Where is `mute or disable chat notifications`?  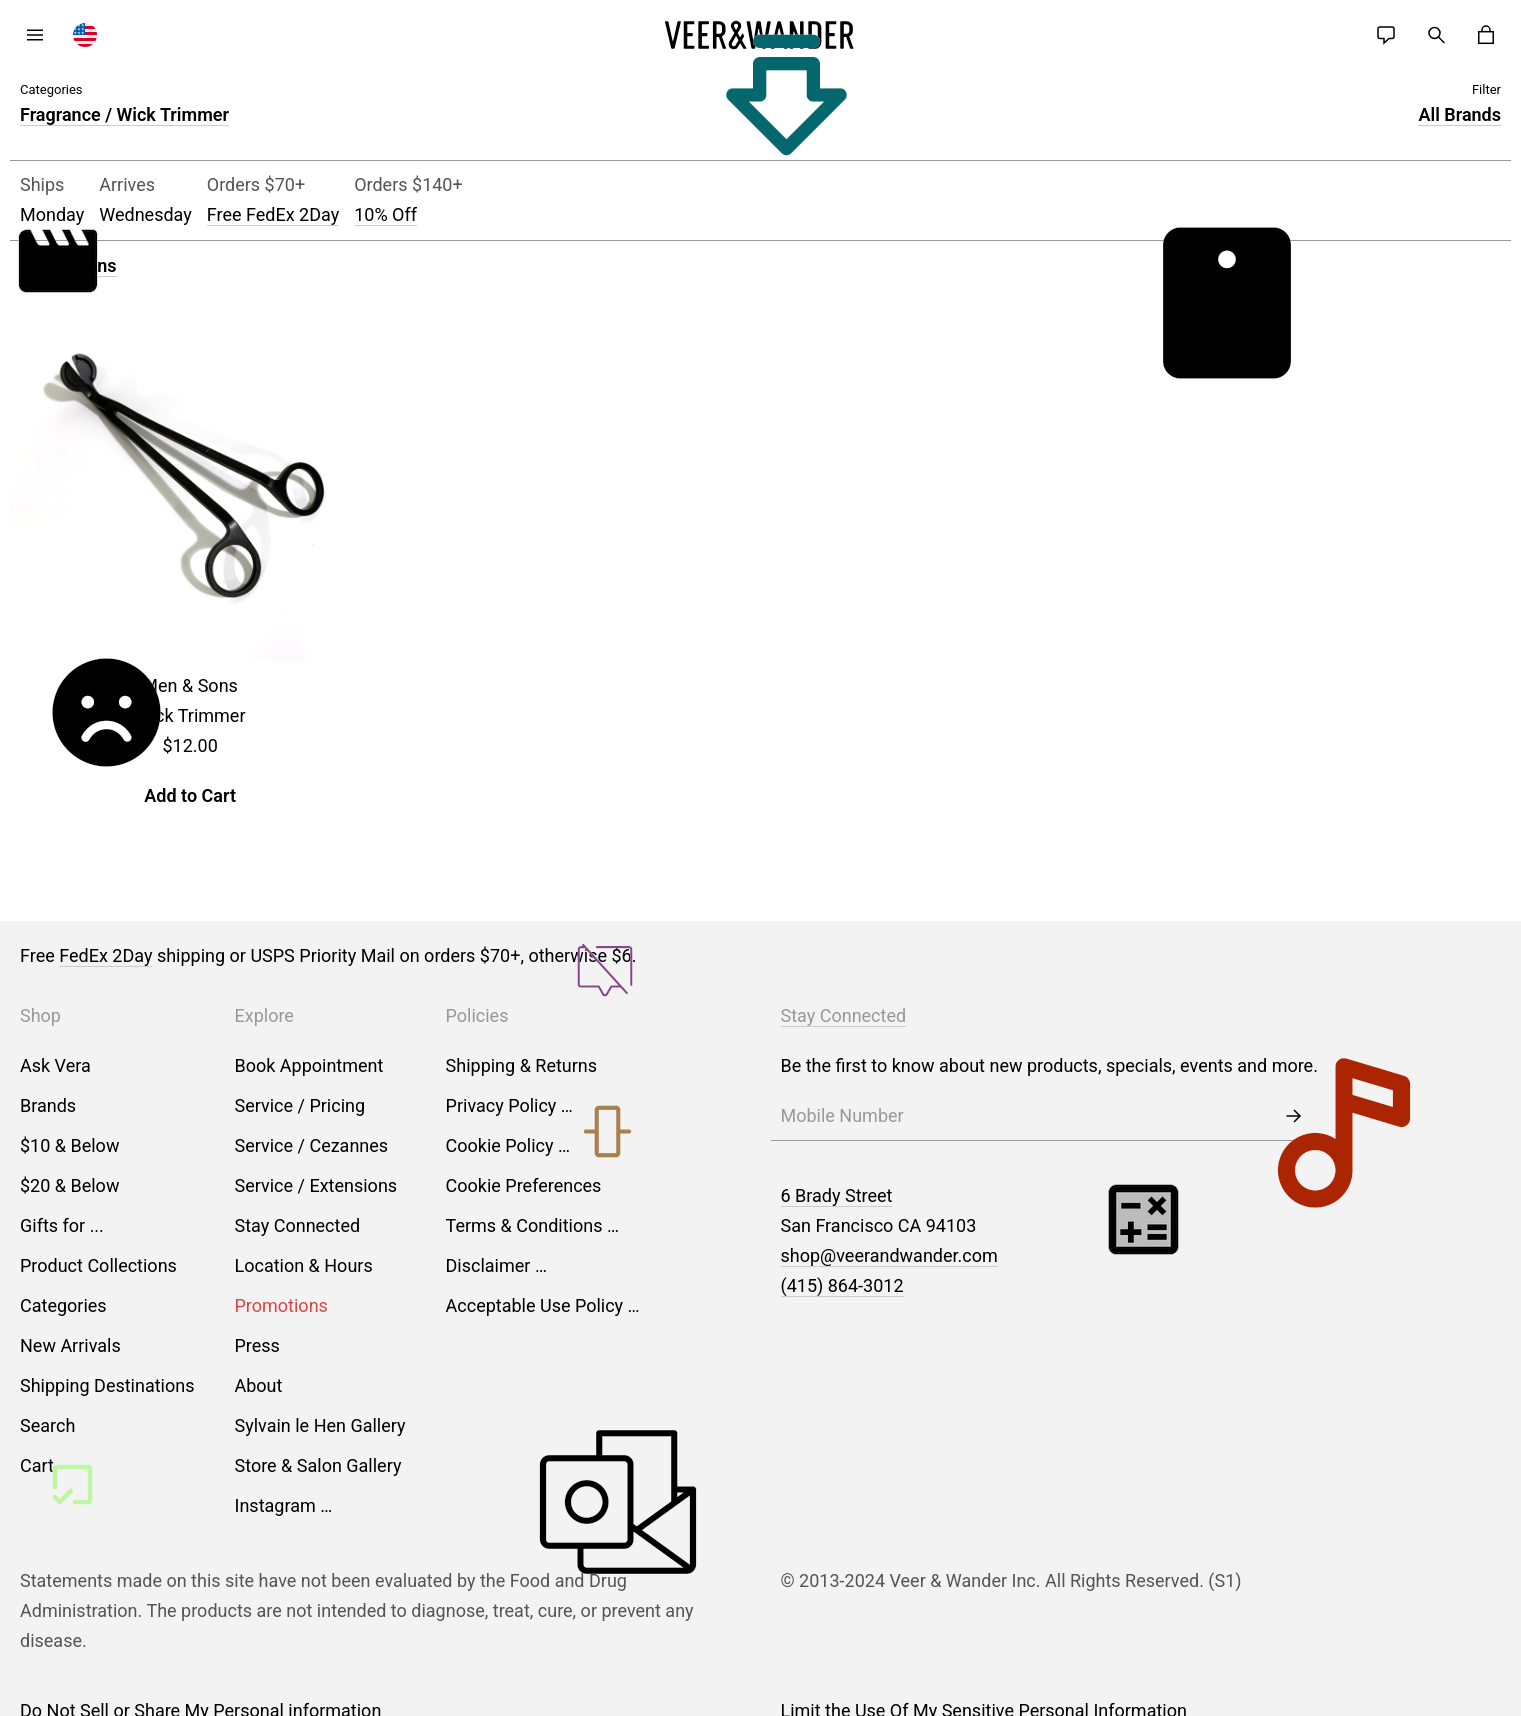
mute or disable chat notifications is located at coordinates (605, 969).